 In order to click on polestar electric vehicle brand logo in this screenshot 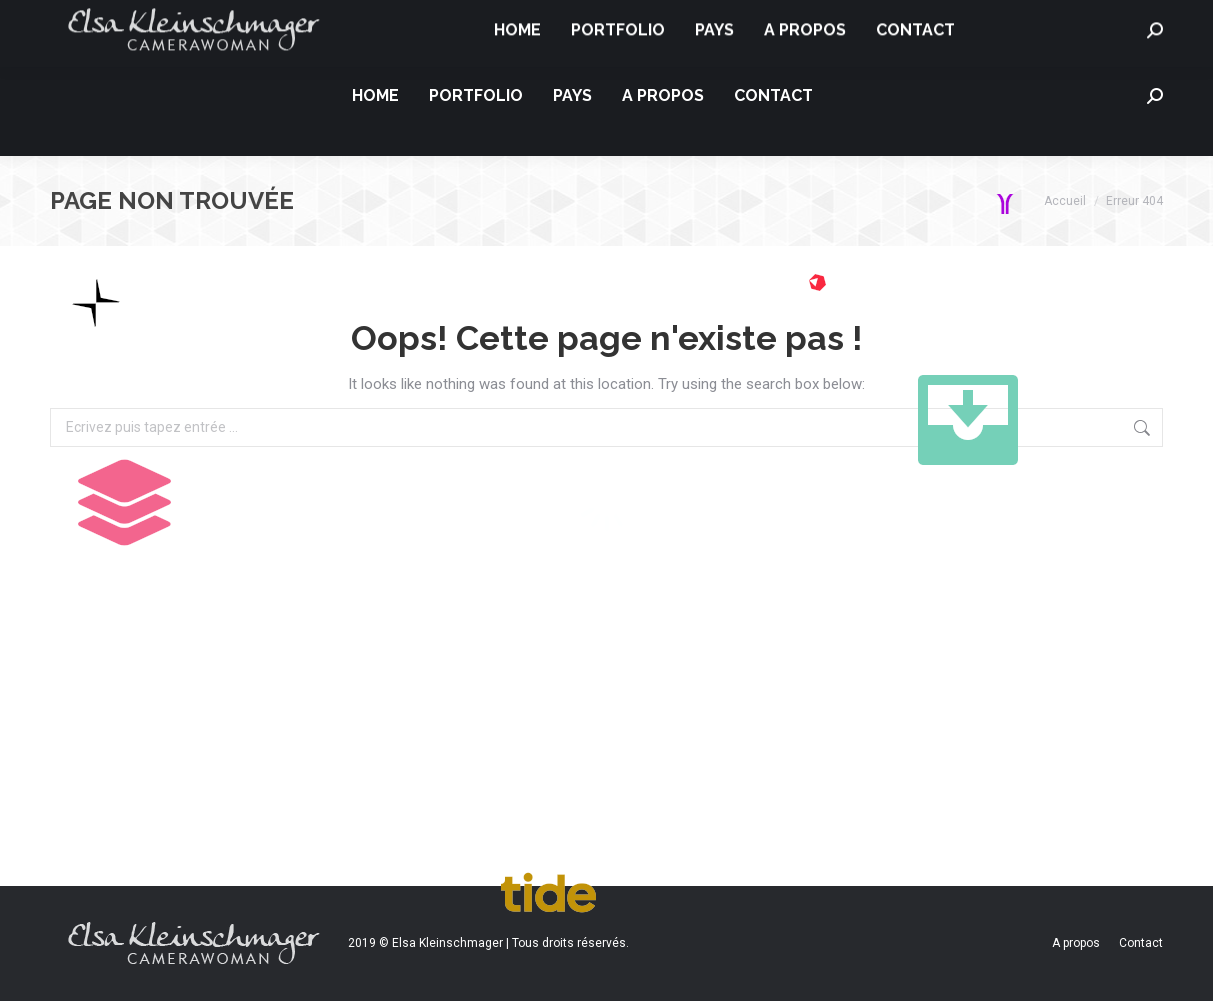, I will do `click(96, 303)`.